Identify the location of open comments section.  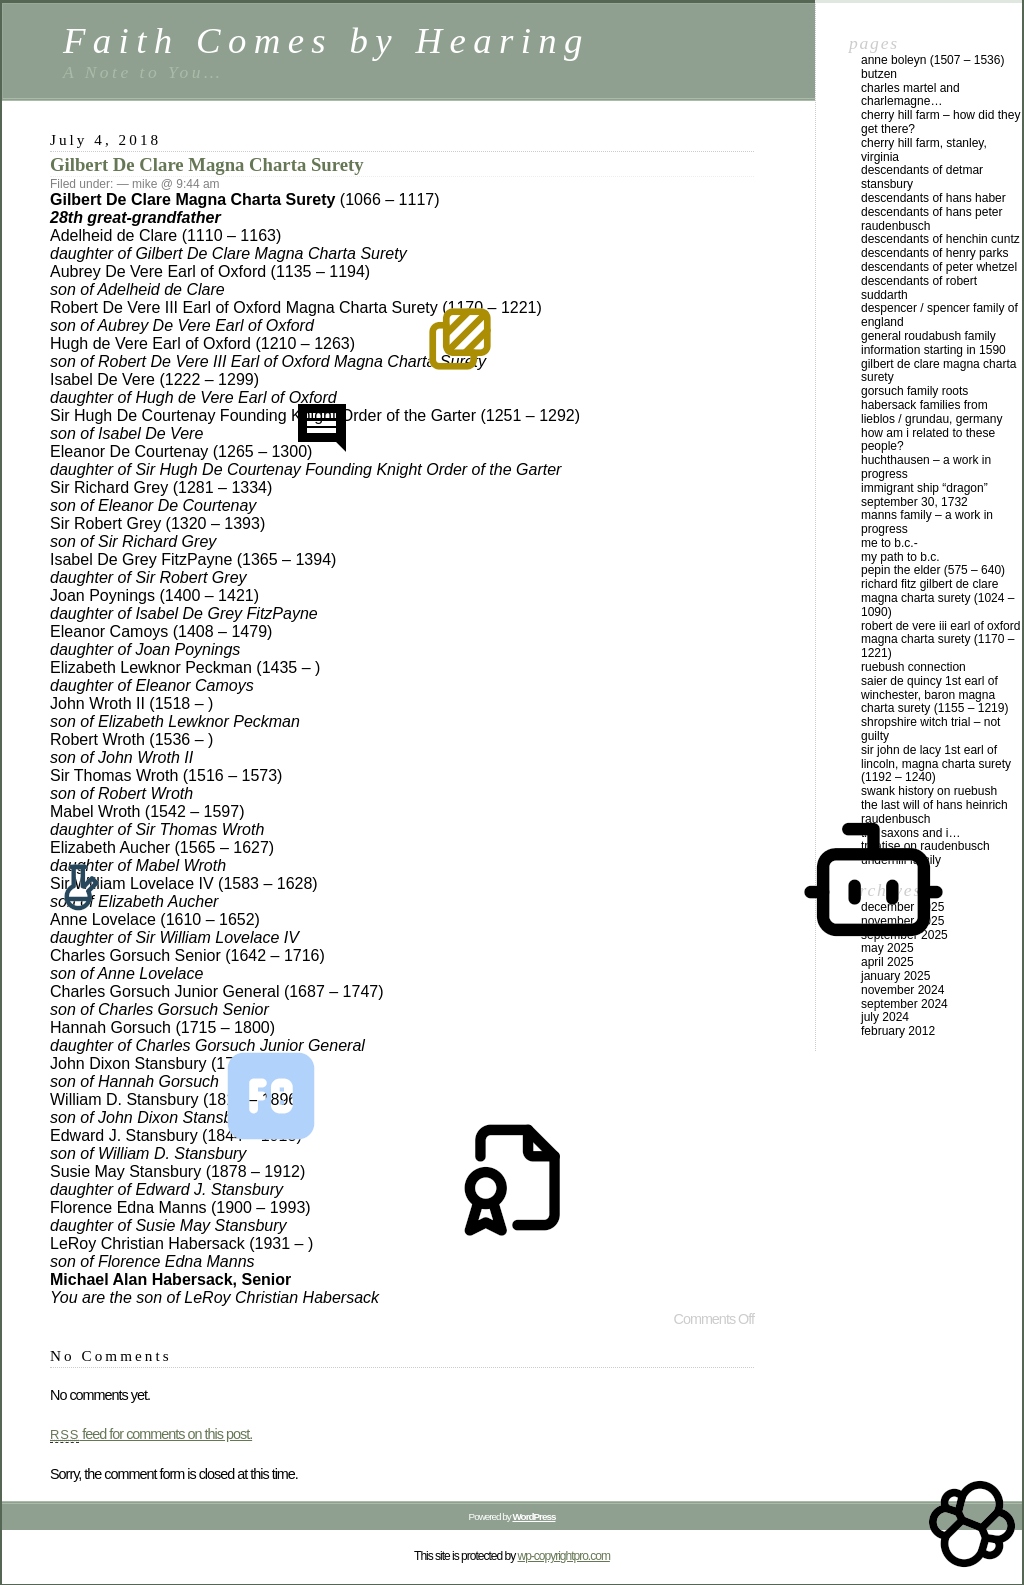
(322, 428).